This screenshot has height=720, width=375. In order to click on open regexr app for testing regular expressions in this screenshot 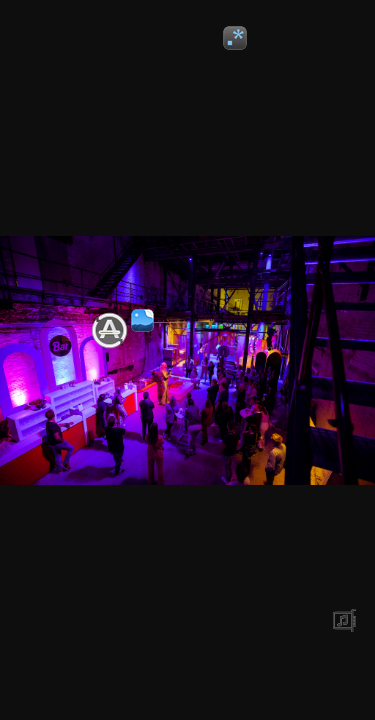, I will do `click(235, 38)`.